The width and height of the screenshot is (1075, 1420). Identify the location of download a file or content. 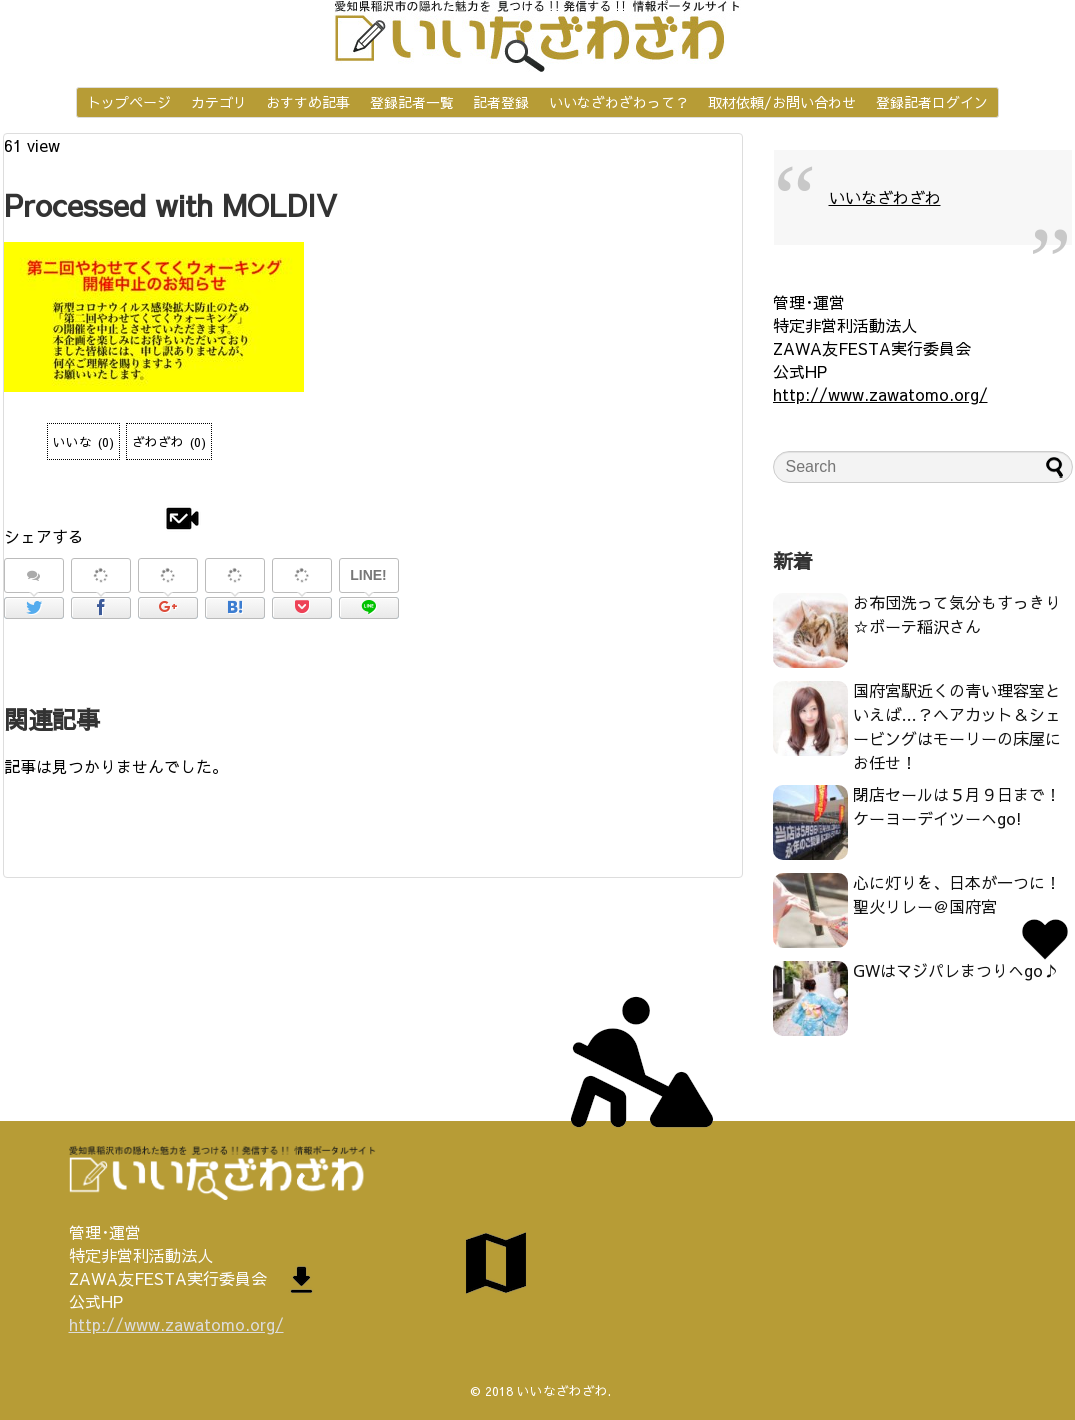
(301, 1280).